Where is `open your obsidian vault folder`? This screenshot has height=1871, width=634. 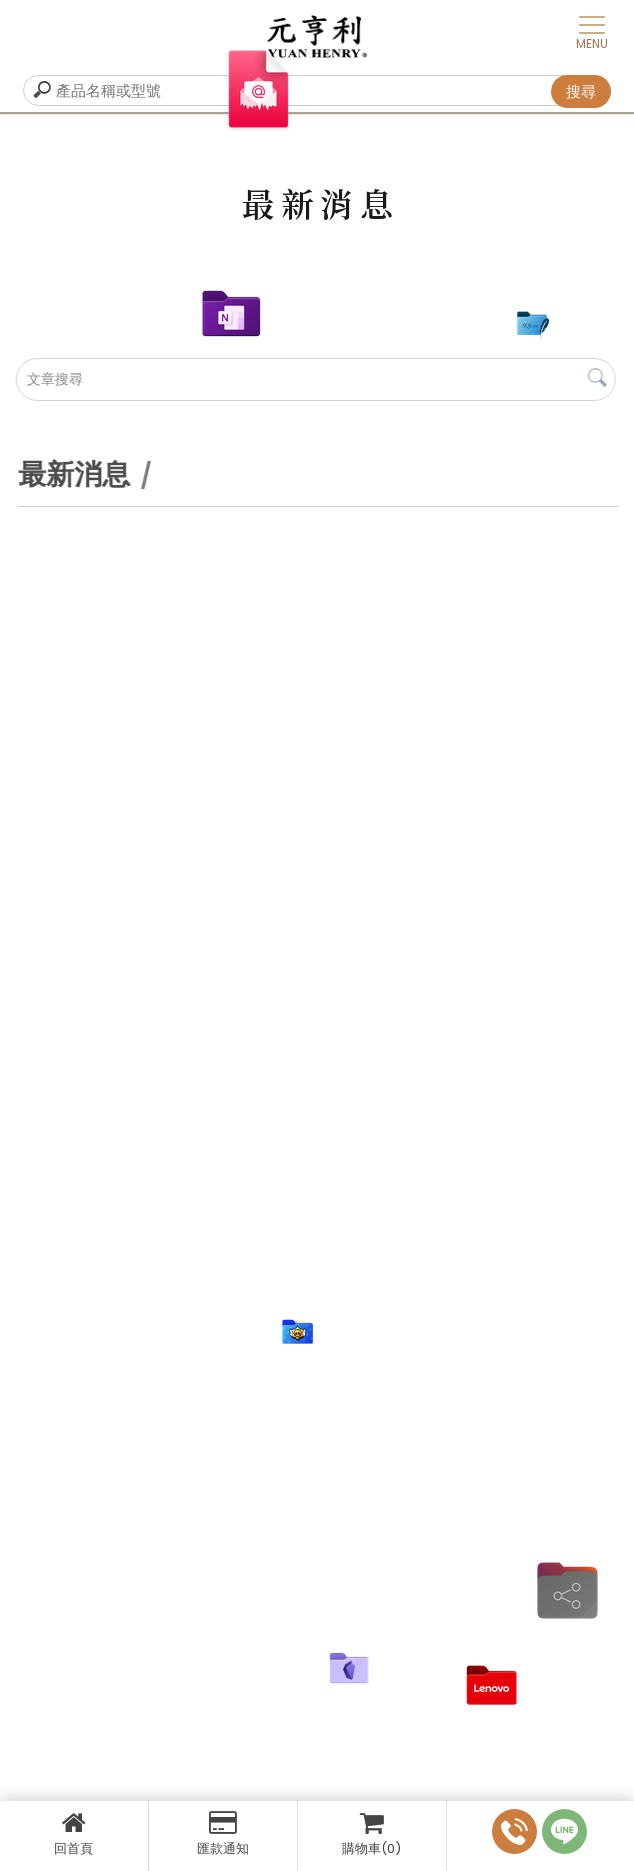 open your obsidian vault folder is located at coordinates (349, 1669).